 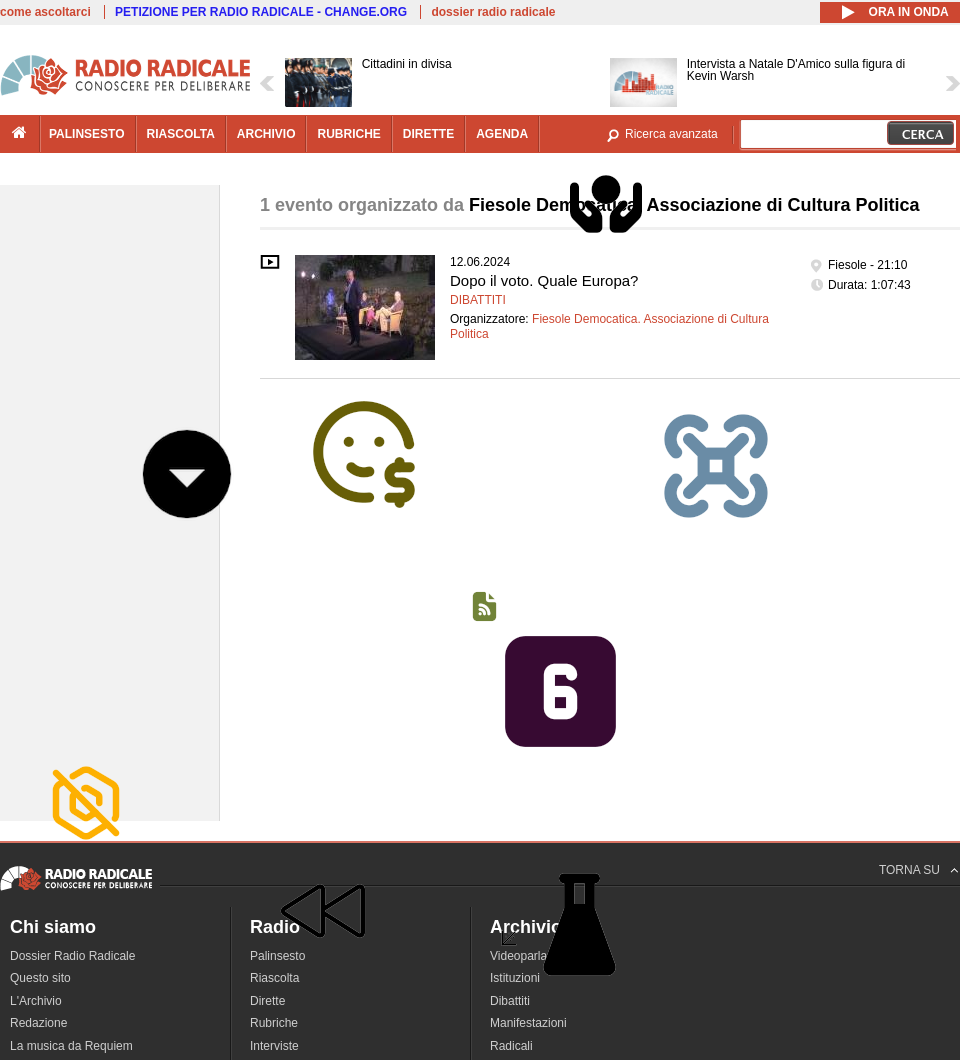 What do you see at coordinates (509, 938) in the screenshot?
I see `view covariate analysis chart` at bounding box center [509, 938].